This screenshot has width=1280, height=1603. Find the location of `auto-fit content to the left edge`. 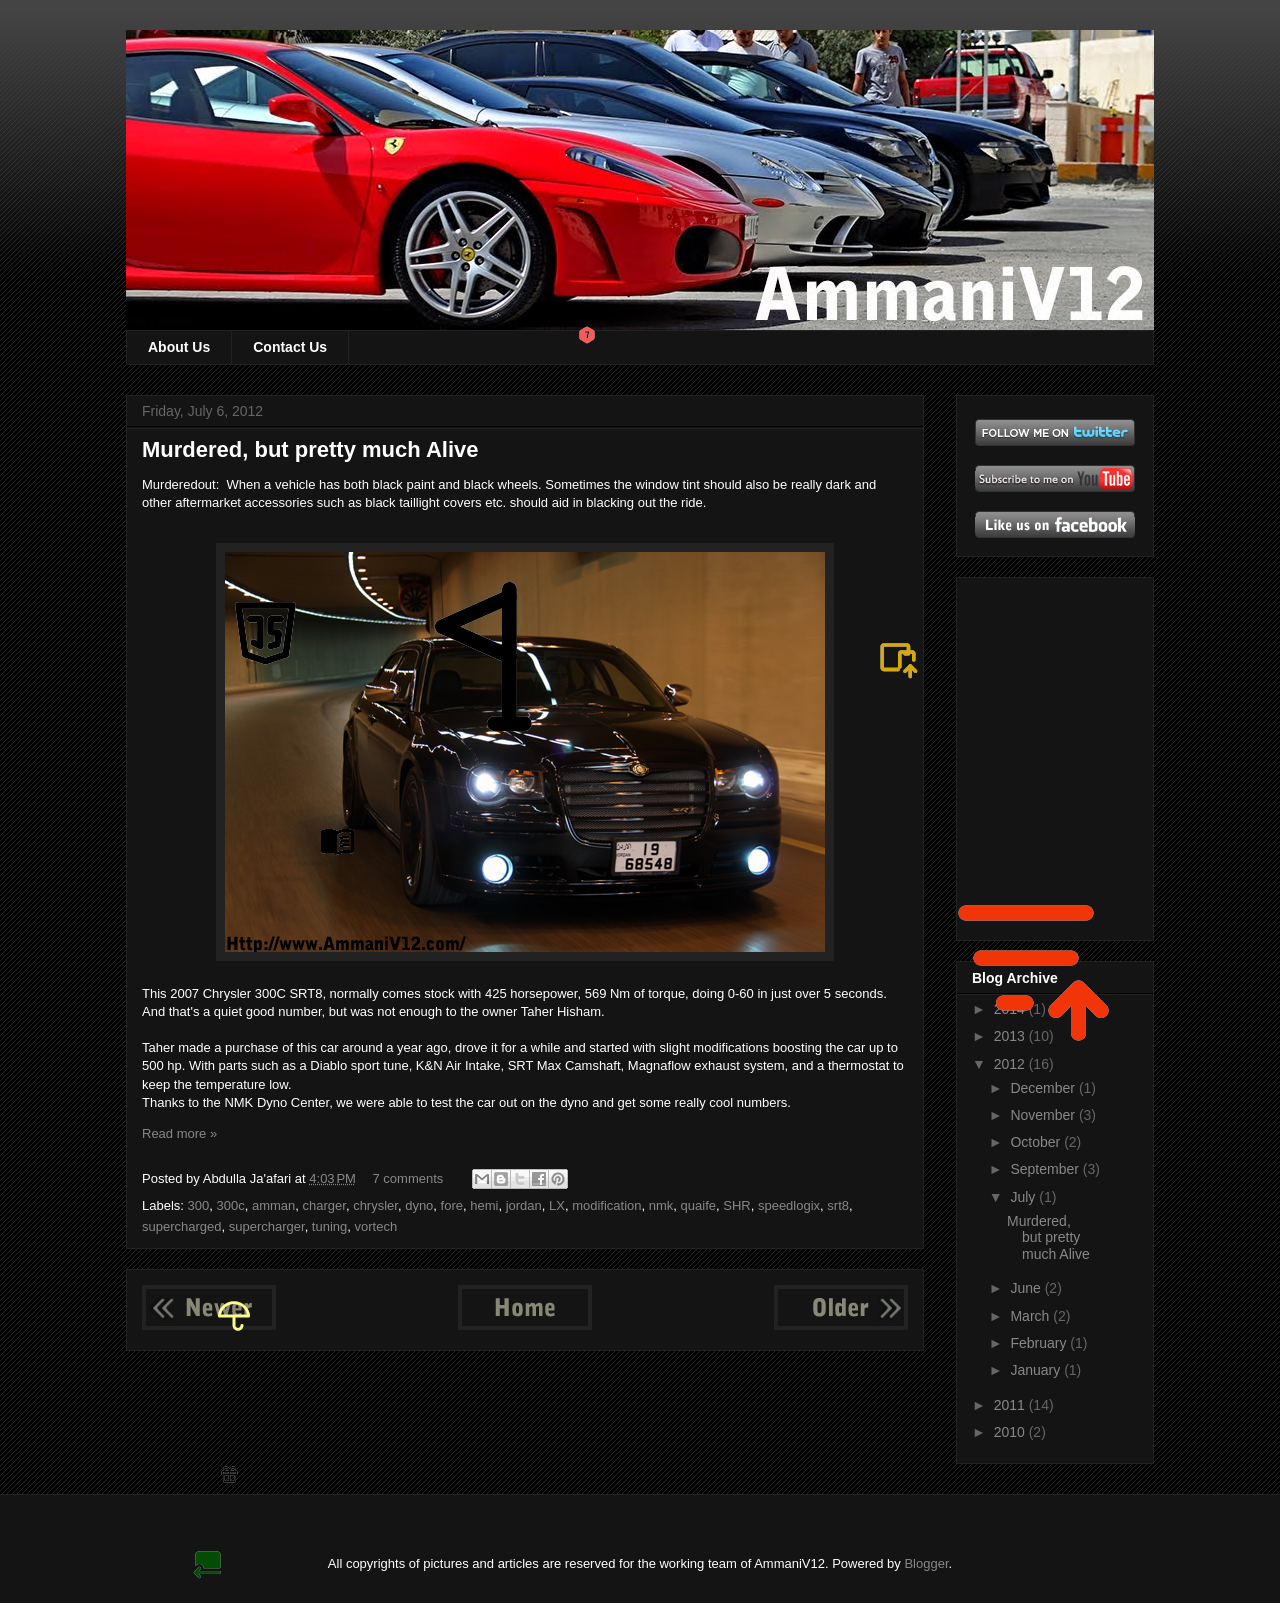

auto-fit content to the left edge is located at coordinates (208, 1564).